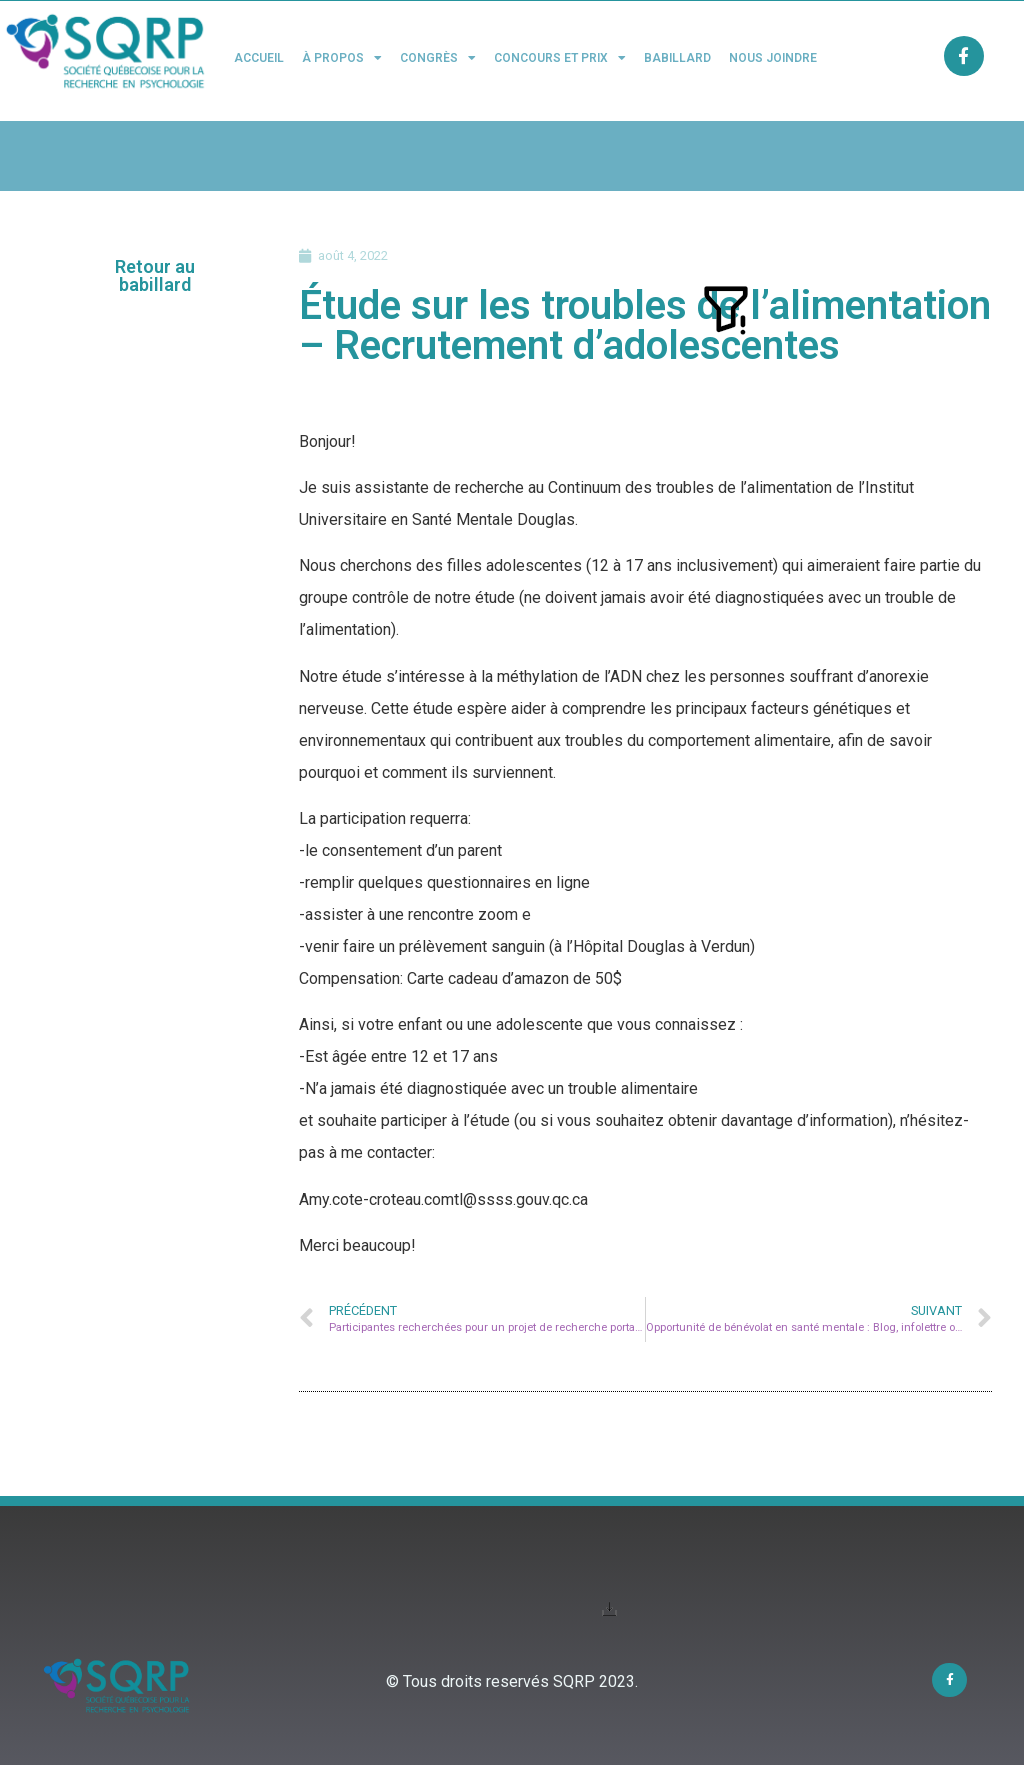 The height and width of the screenshot is (1765, 1024). I want to click on download a file, so click(609, 1609).